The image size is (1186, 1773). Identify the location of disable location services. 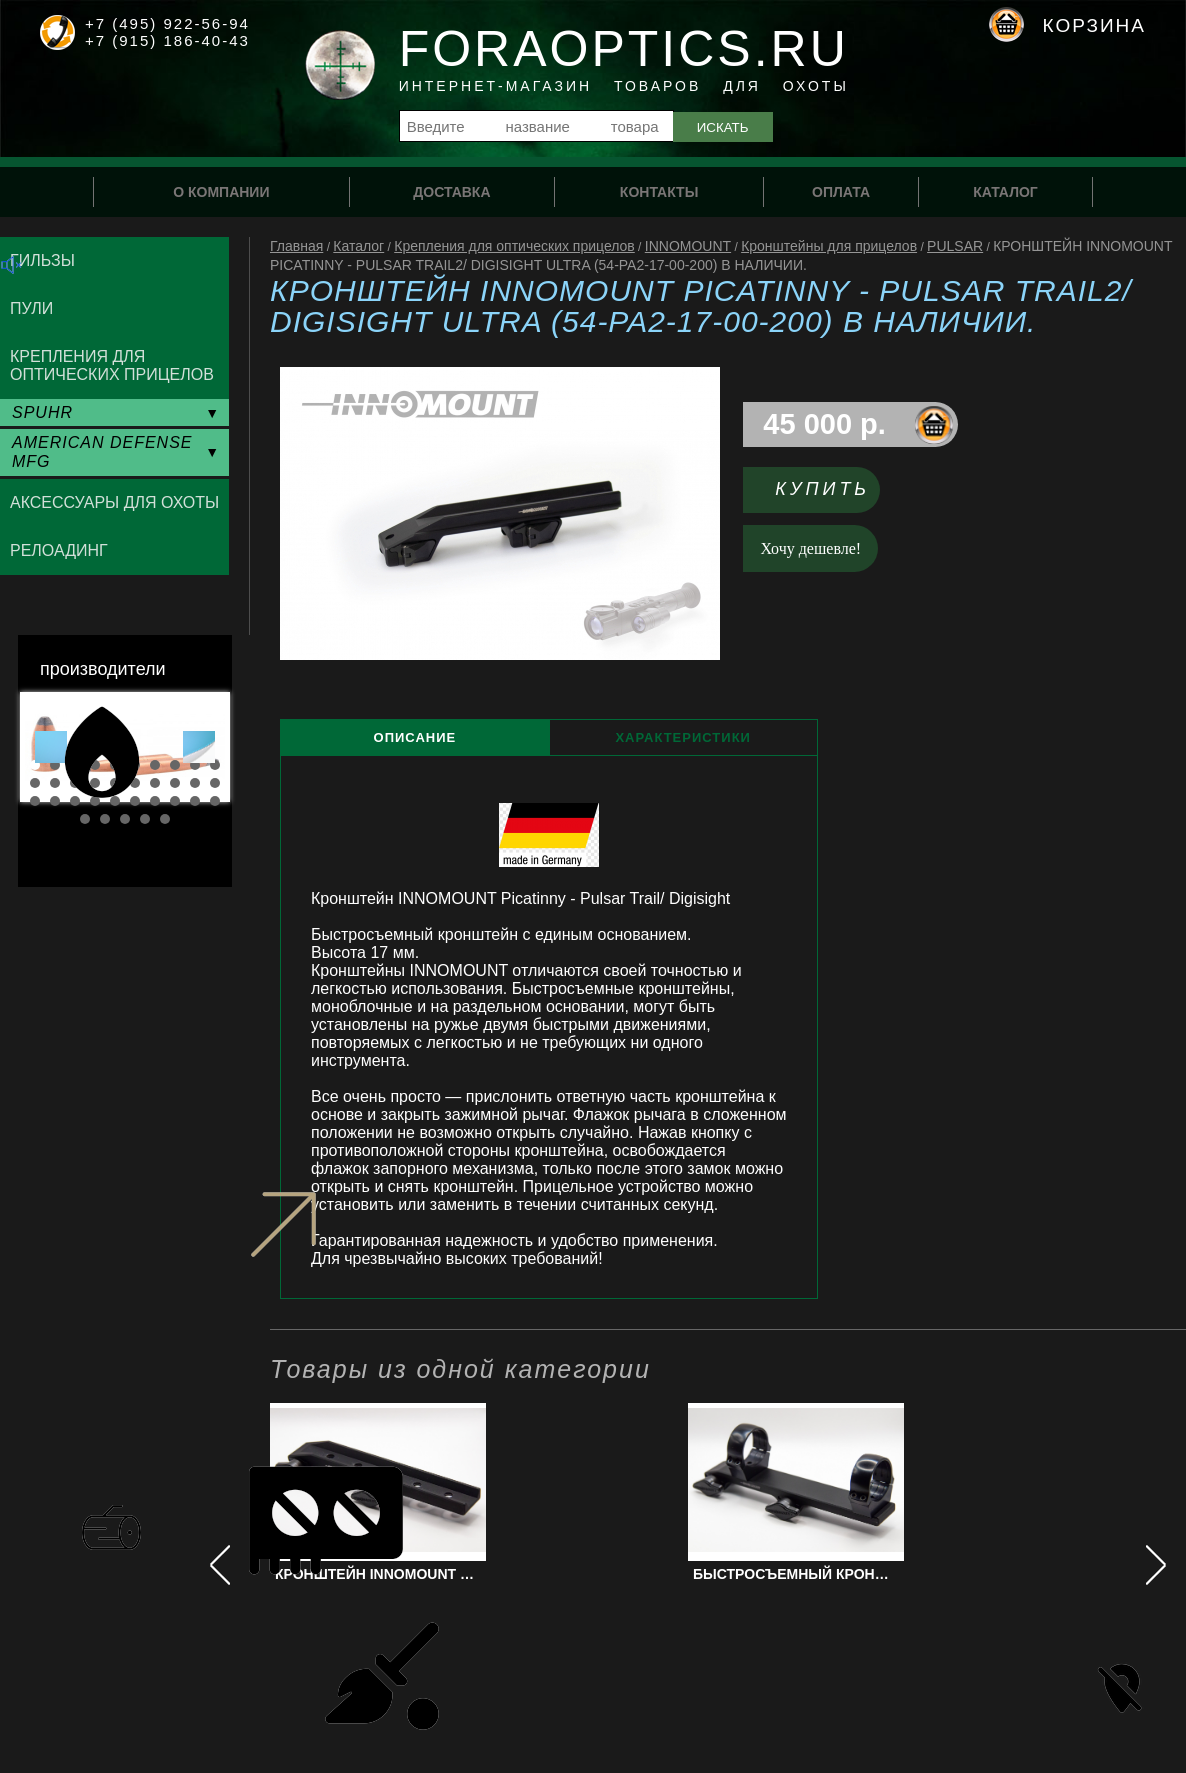
(1122, 1689).